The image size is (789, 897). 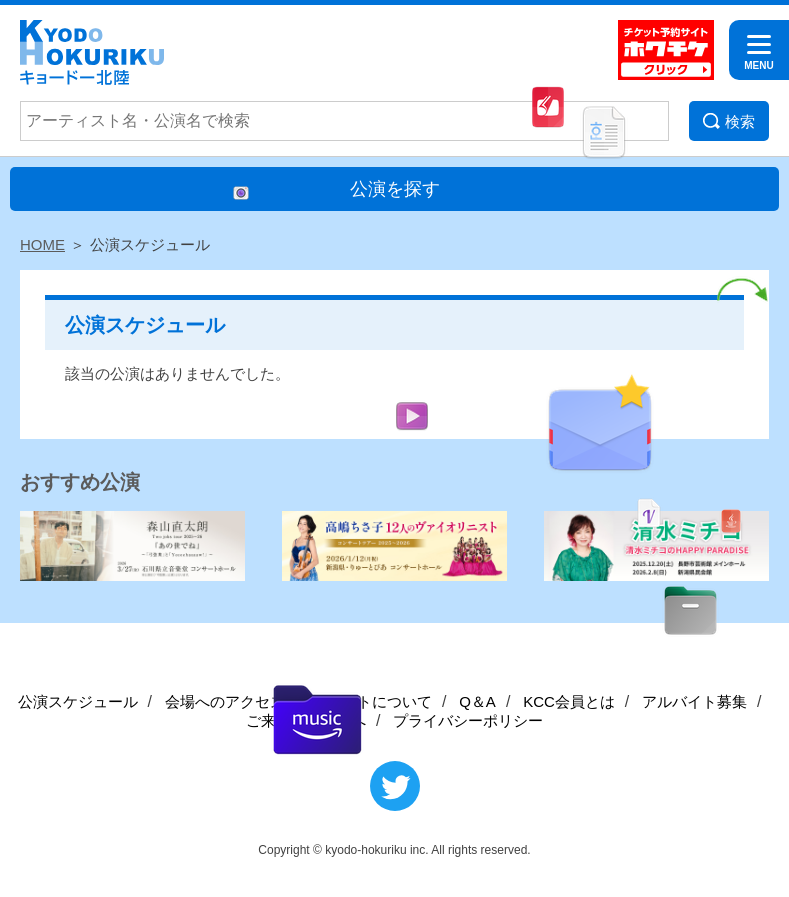 What do you see at coordinates (731, 521) in the screenshot?
I see `a java source code file` at bounding box center [731, 521].